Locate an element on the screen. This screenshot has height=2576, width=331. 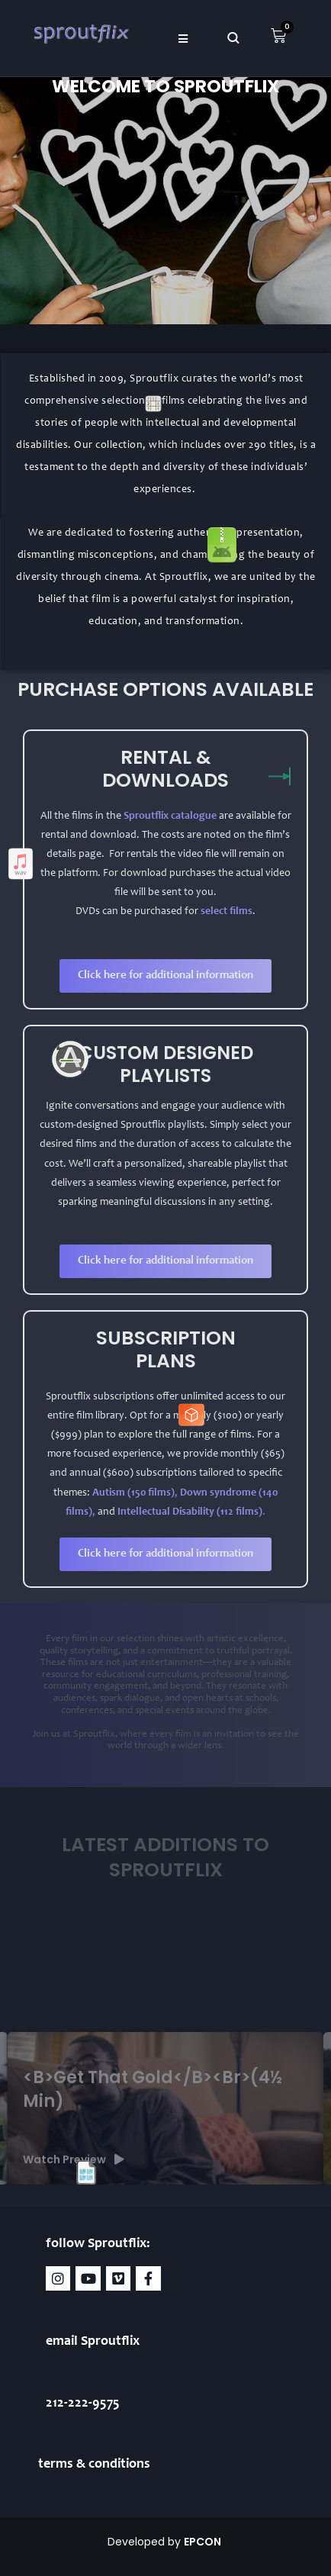
open sudoku puzzle game is located at coordinates (153, 404).